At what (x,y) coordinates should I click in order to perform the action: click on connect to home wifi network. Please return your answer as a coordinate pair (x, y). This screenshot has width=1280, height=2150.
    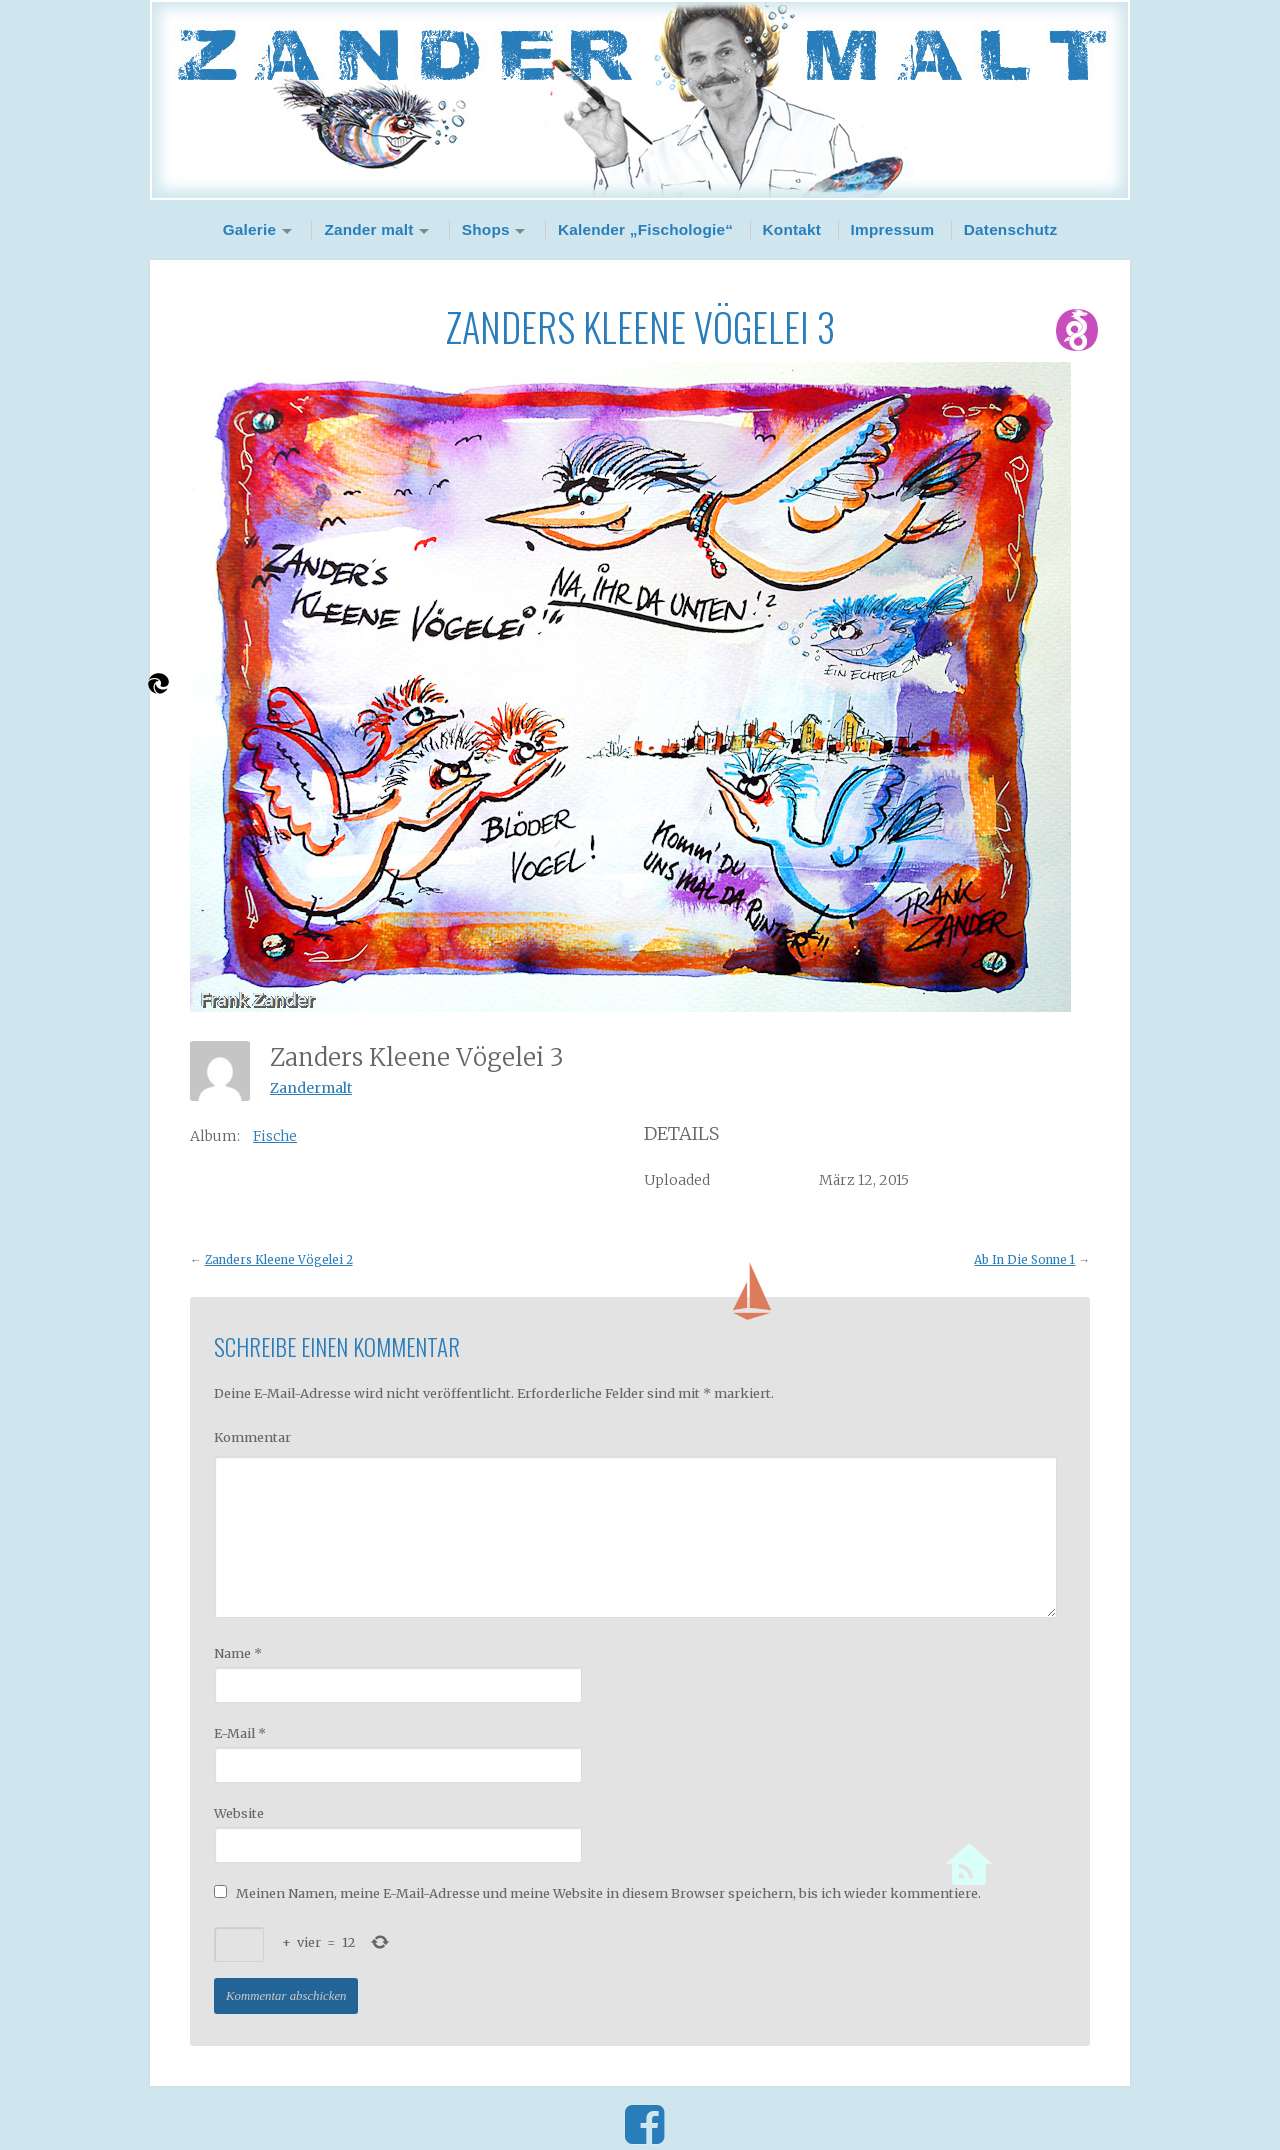
    Looking at the image, I should click on (969, 1866).